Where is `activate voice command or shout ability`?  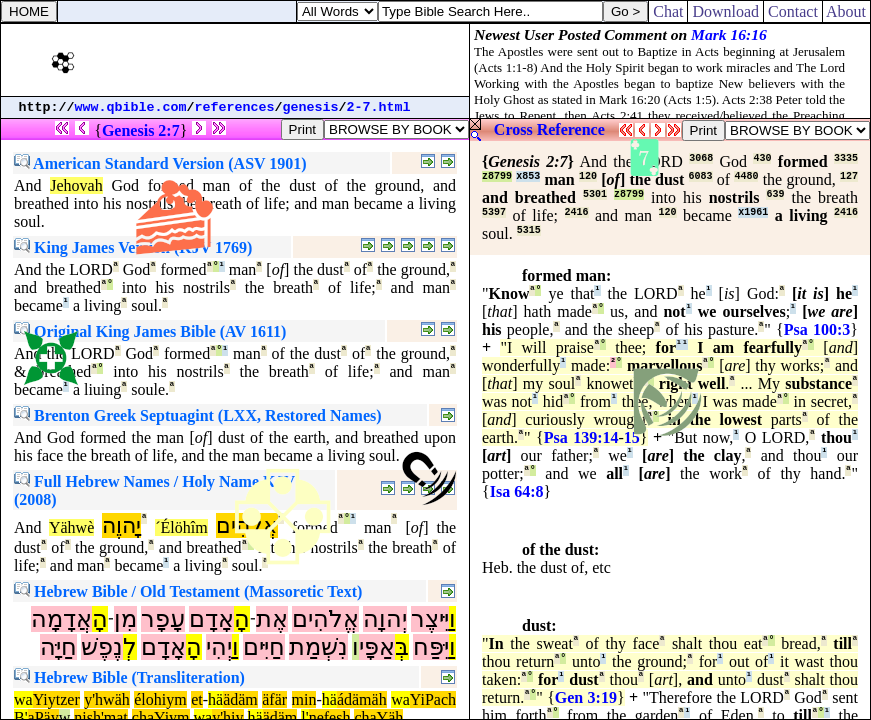
activate voice command or shout ability is located at coordinates (667, 402).